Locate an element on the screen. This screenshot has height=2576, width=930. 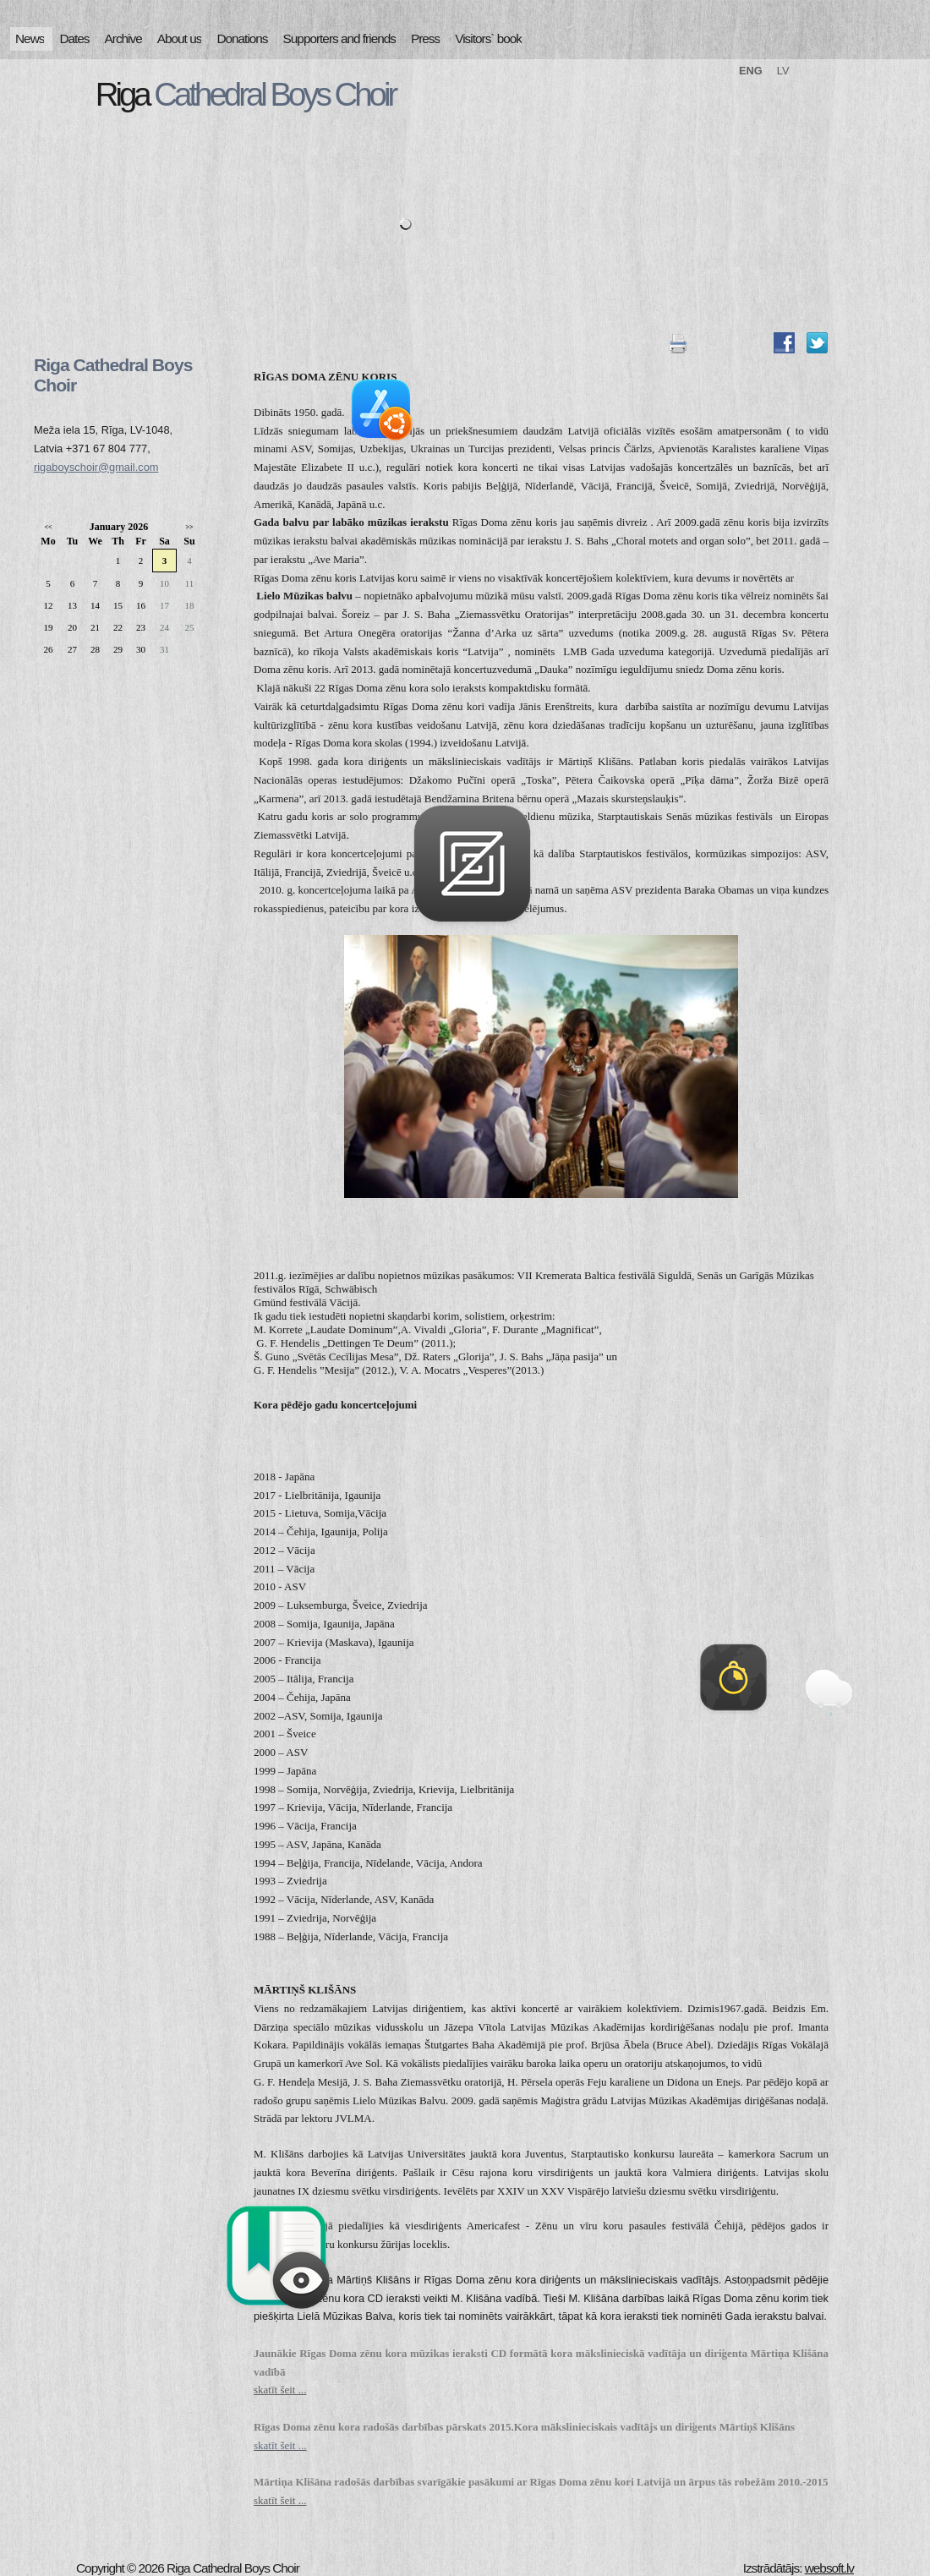
indicates scattered snow weather conditions is located at coordinates (829, 1693).